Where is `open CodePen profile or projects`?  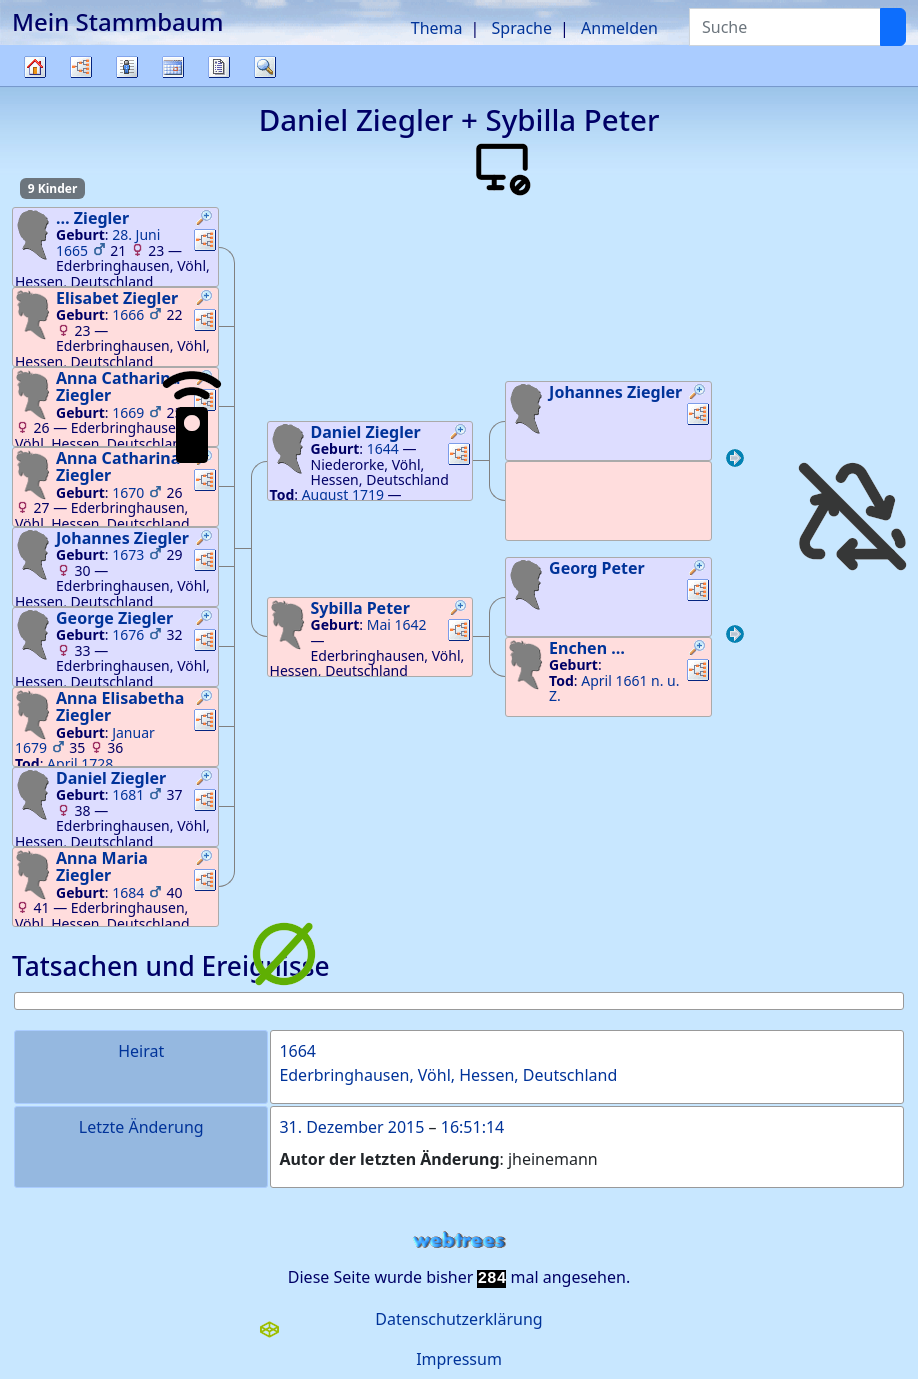 open CodePen profile or projects is located at coordinates (269, 1329).